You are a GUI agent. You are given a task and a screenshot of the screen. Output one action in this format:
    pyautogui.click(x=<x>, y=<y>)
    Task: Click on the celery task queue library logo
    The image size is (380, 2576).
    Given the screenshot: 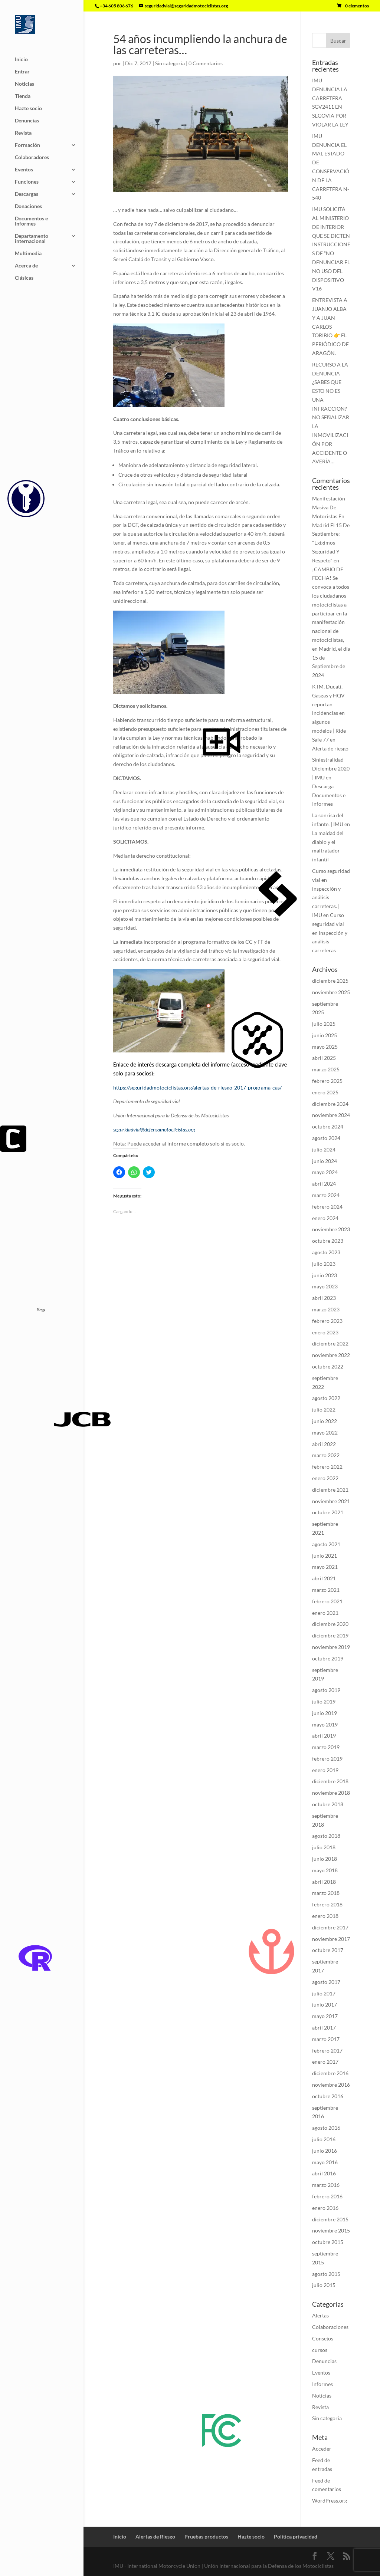 What is the action you would take?
    pyautogui.click(x=13, y=1138)
    